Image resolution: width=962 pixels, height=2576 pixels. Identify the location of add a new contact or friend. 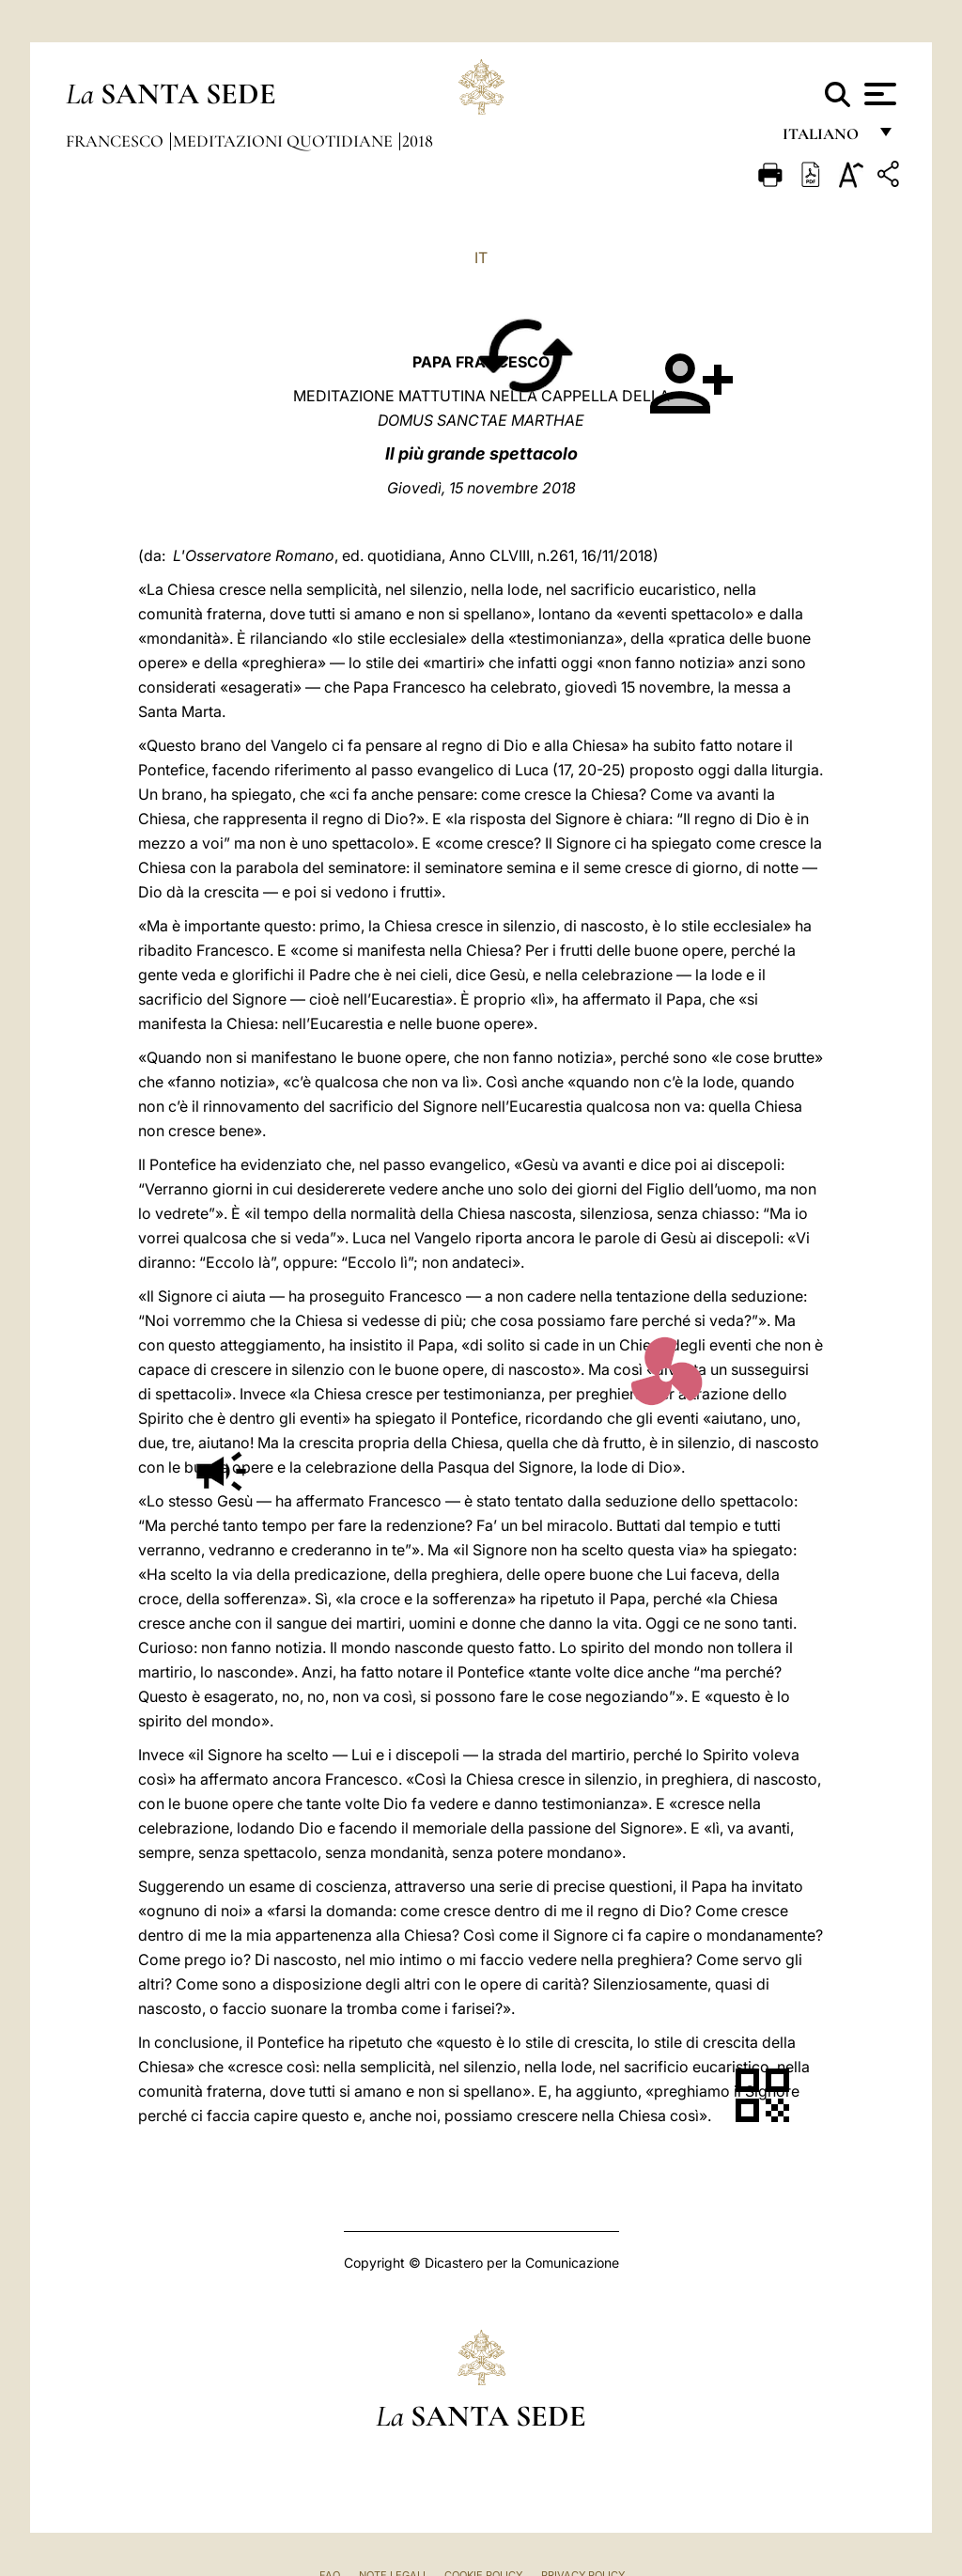
(691, 383).